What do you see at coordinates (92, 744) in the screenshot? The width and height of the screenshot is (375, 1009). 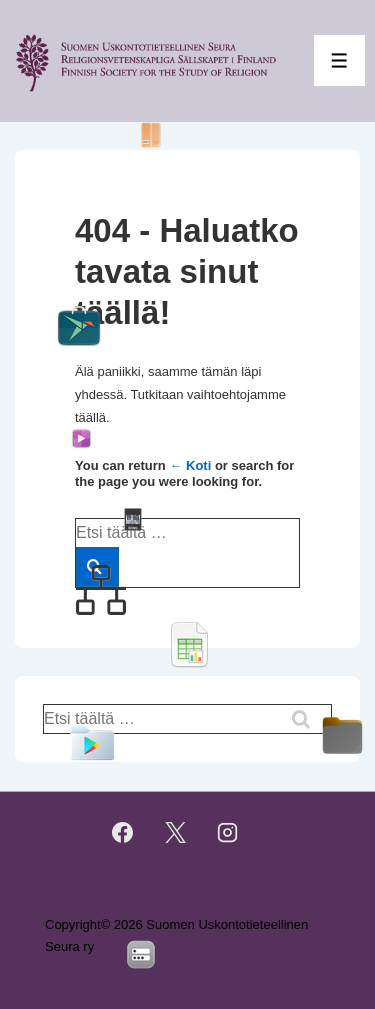 I see `open folder containing google play store downloads` at bounding box center [92, 744].